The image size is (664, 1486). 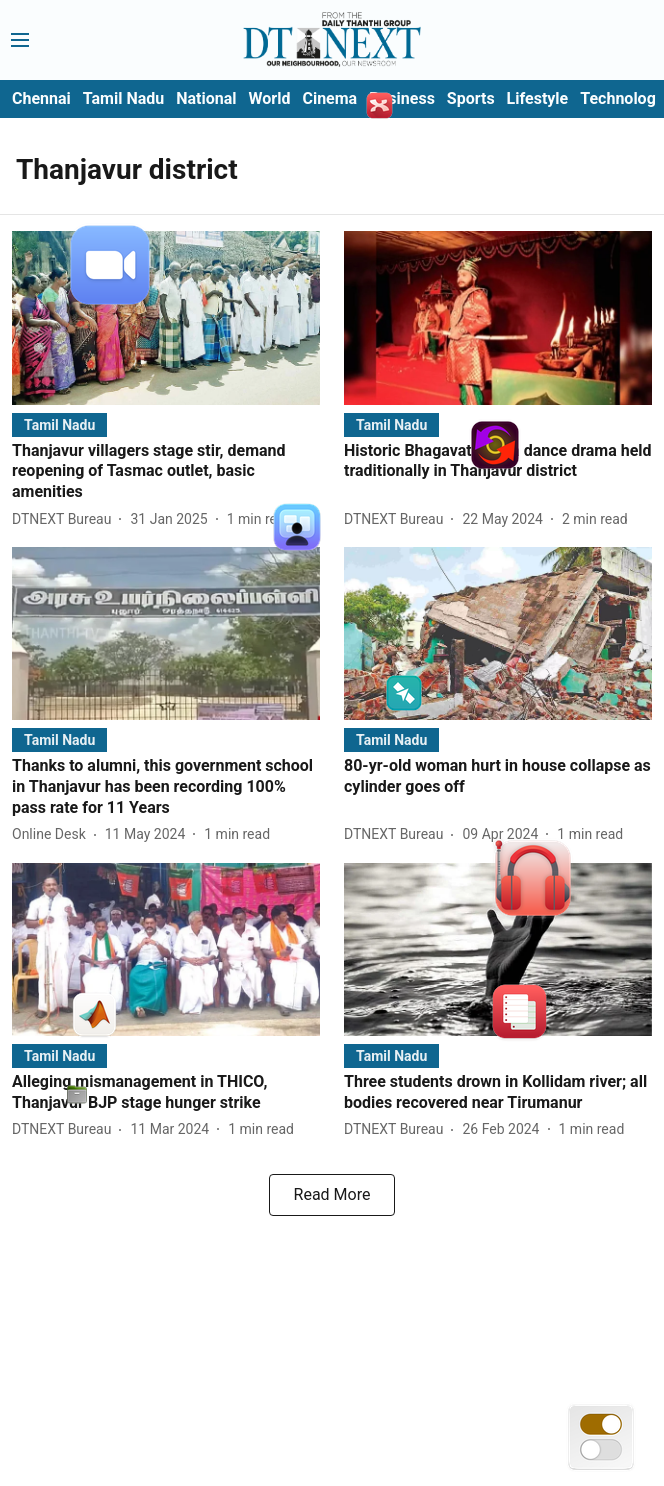 What do you see at coordinates (297, 527) in the screenshot?
I see `open the screen sharing app` at bounding box center [297, 527].